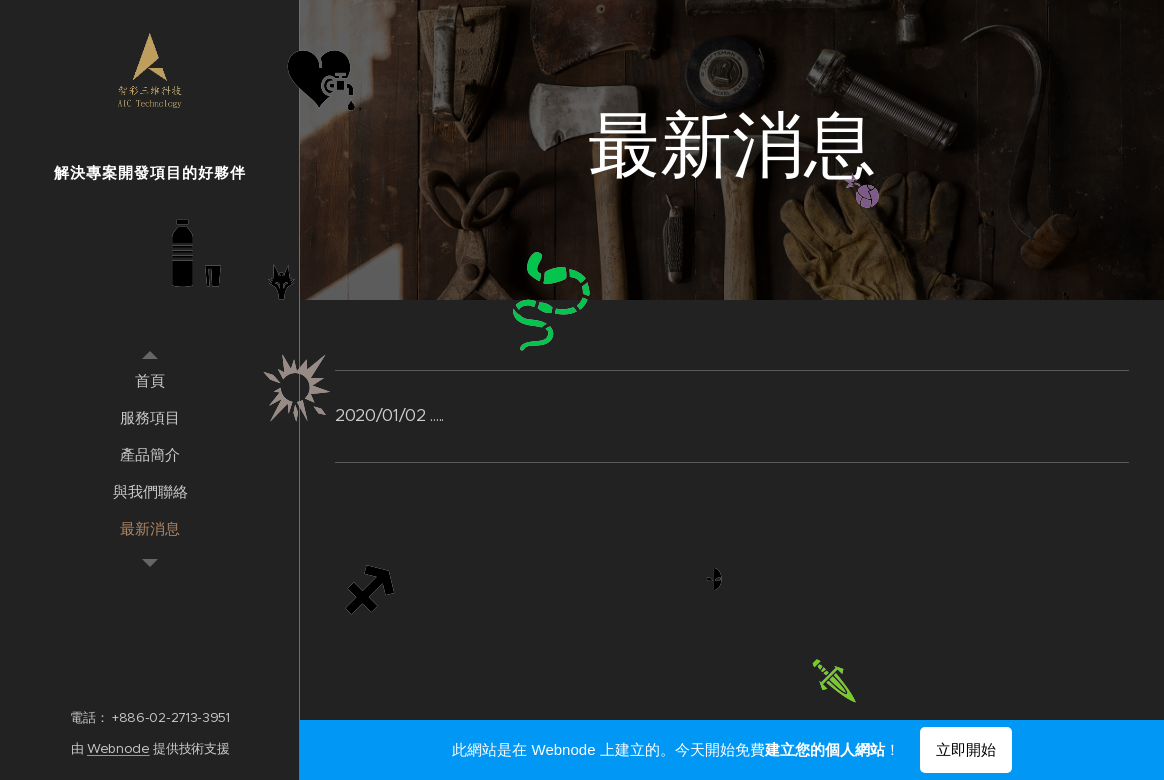 The height and width of the screenshot is (780, 1164). Describe the element at coordinates (861, 190) in the screenshot. I see `activate explosive item in game` at that location.